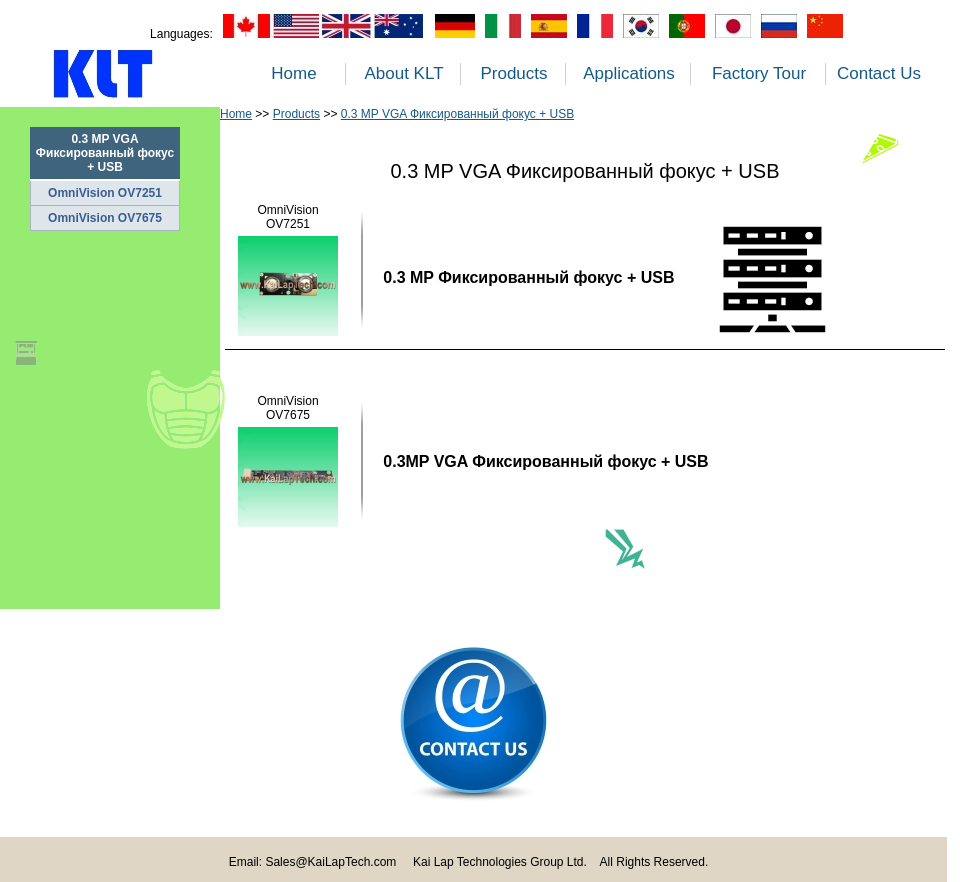  What do you see at coordinates (625, 549) in the screenshot?
I see `activate focus mode or concentration boost` at bounding box center [625, 549].